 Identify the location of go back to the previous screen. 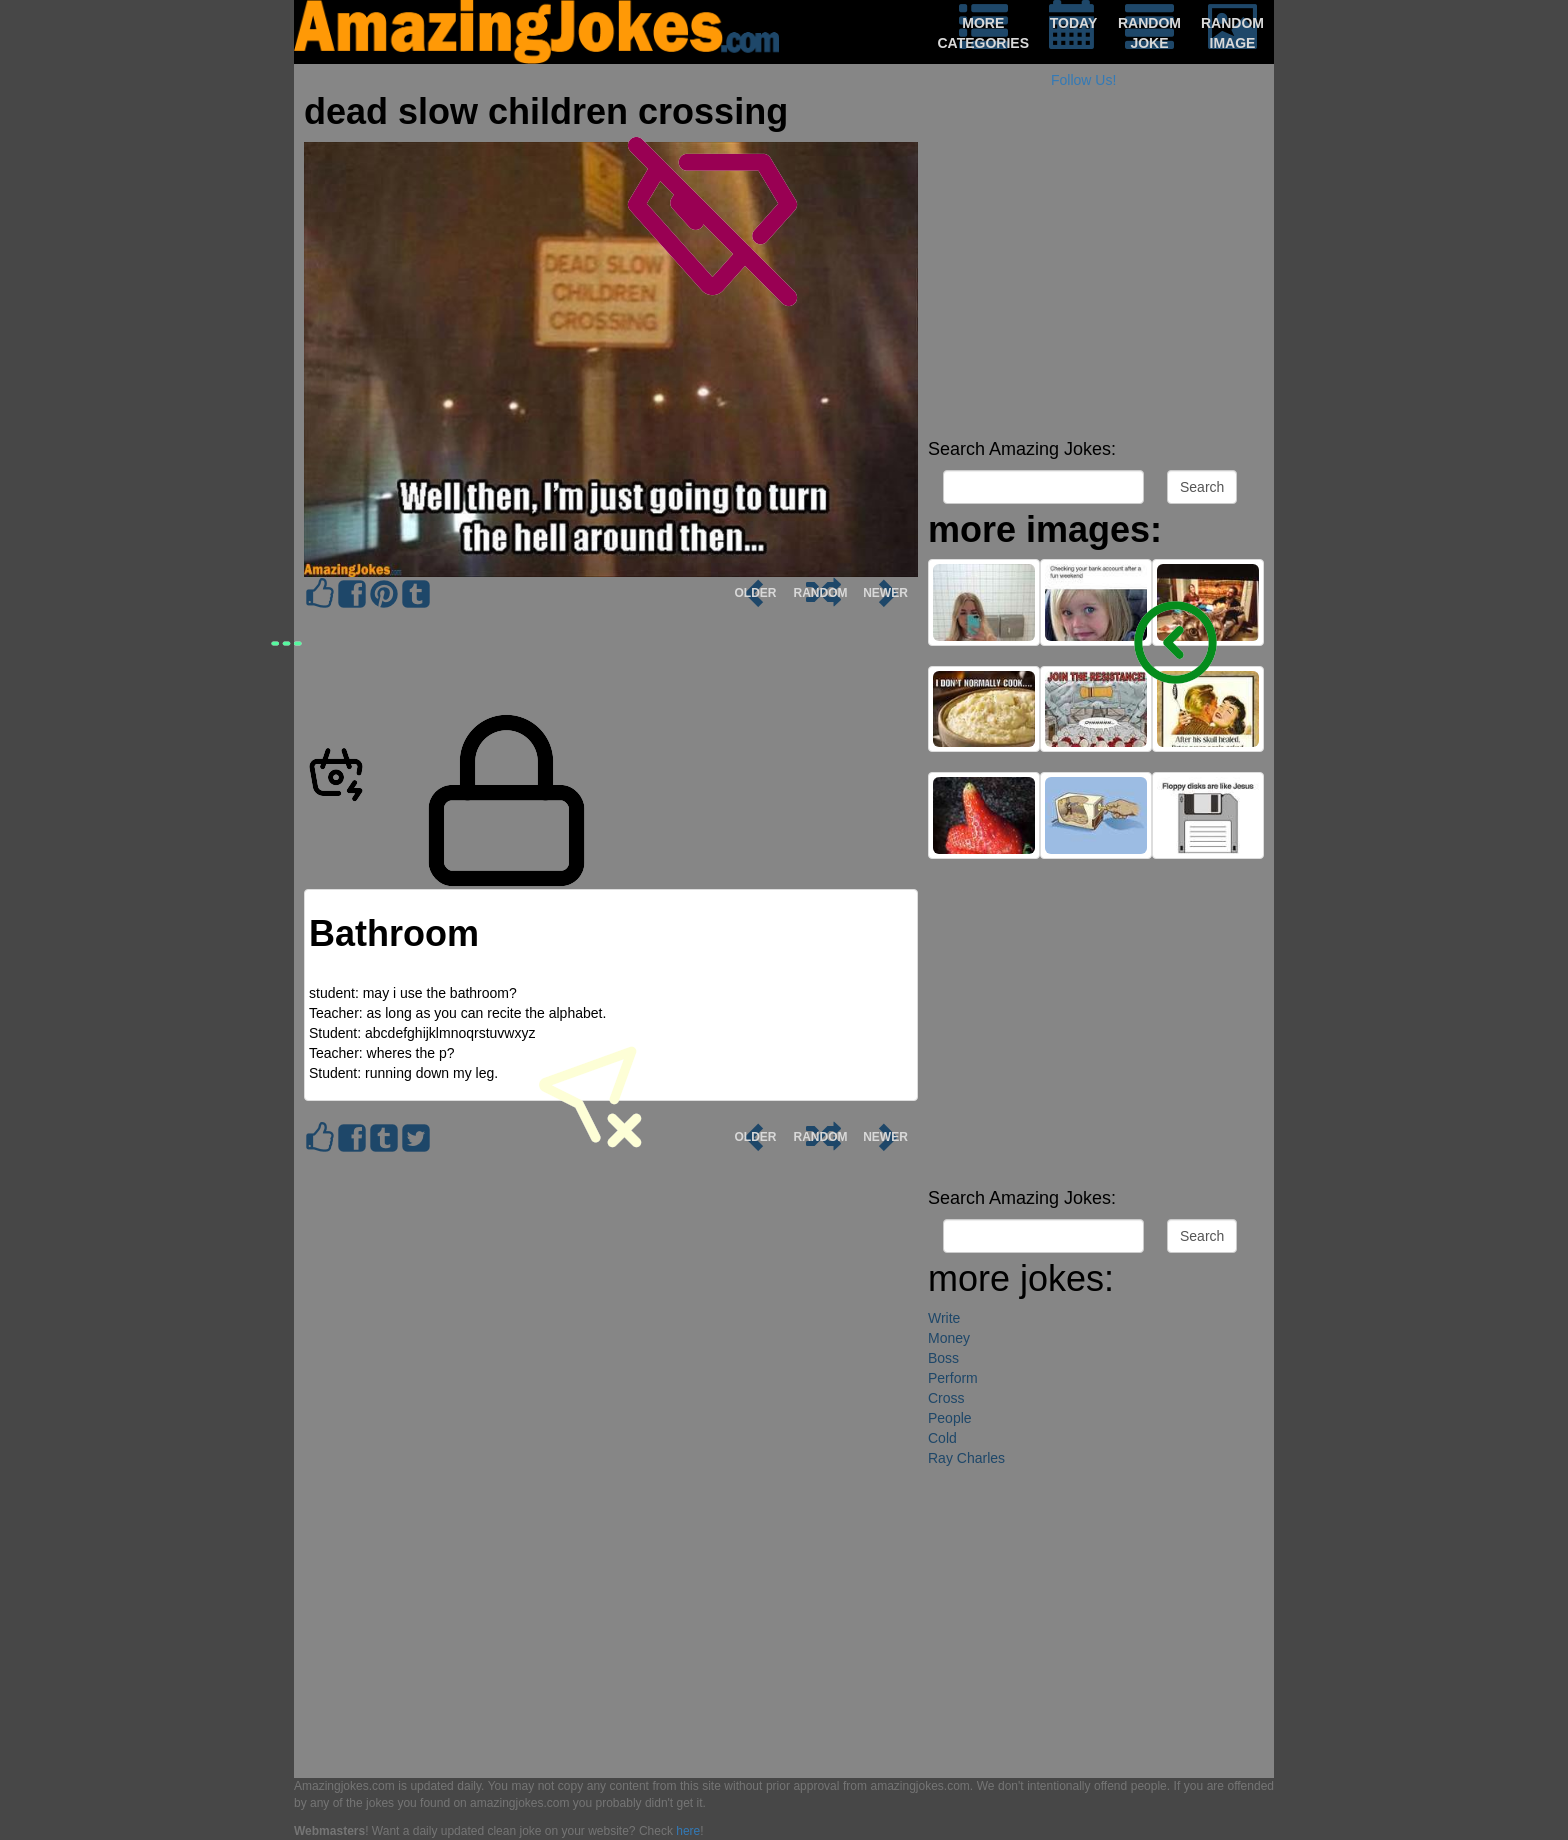
(1175, 642).